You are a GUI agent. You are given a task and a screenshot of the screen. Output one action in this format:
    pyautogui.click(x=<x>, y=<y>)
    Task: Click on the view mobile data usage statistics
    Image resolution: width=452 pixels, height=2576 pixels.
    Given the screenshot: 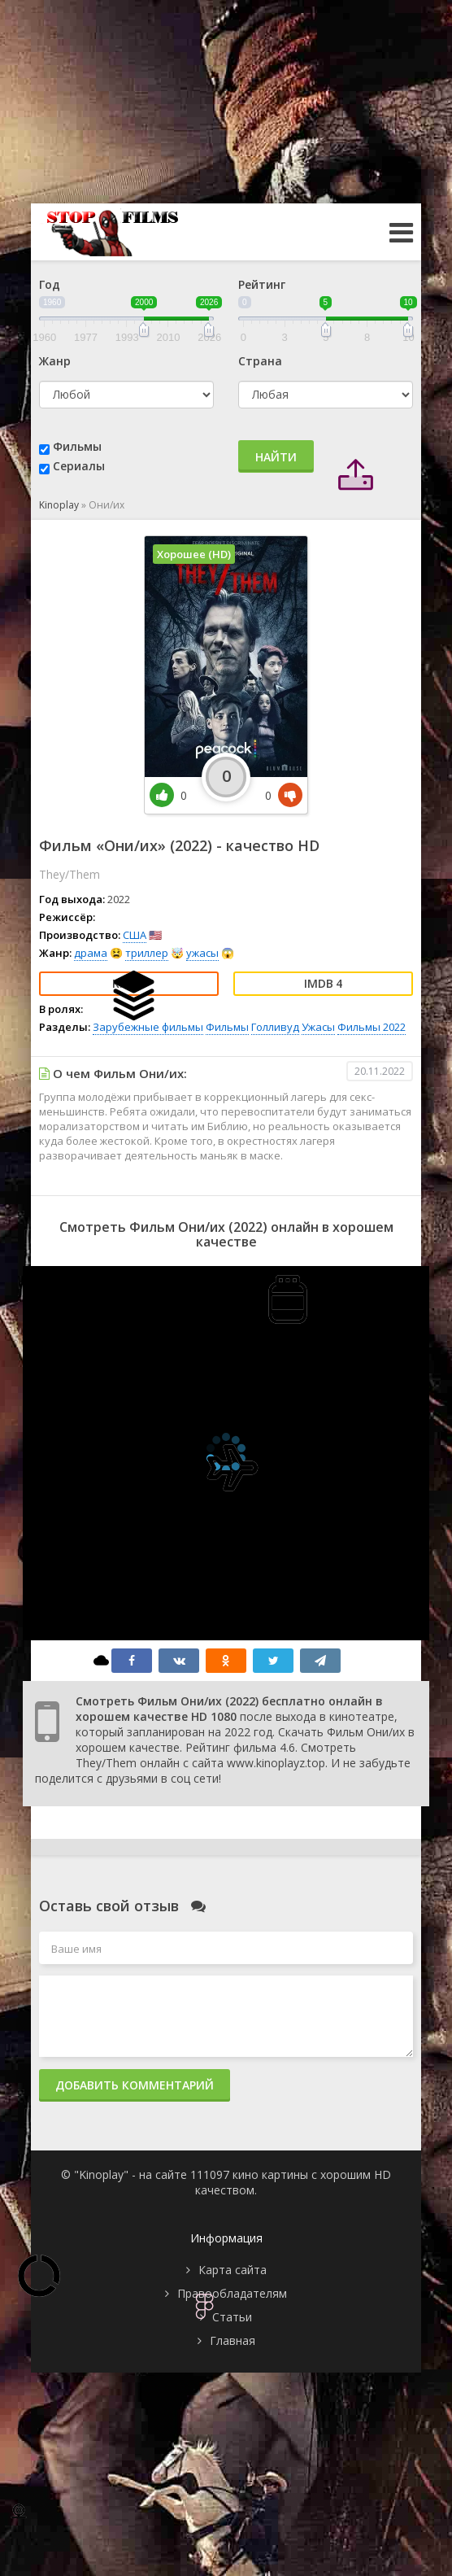 What is the action you would take?
    pyautogui.click(x=39, y=2276)
    